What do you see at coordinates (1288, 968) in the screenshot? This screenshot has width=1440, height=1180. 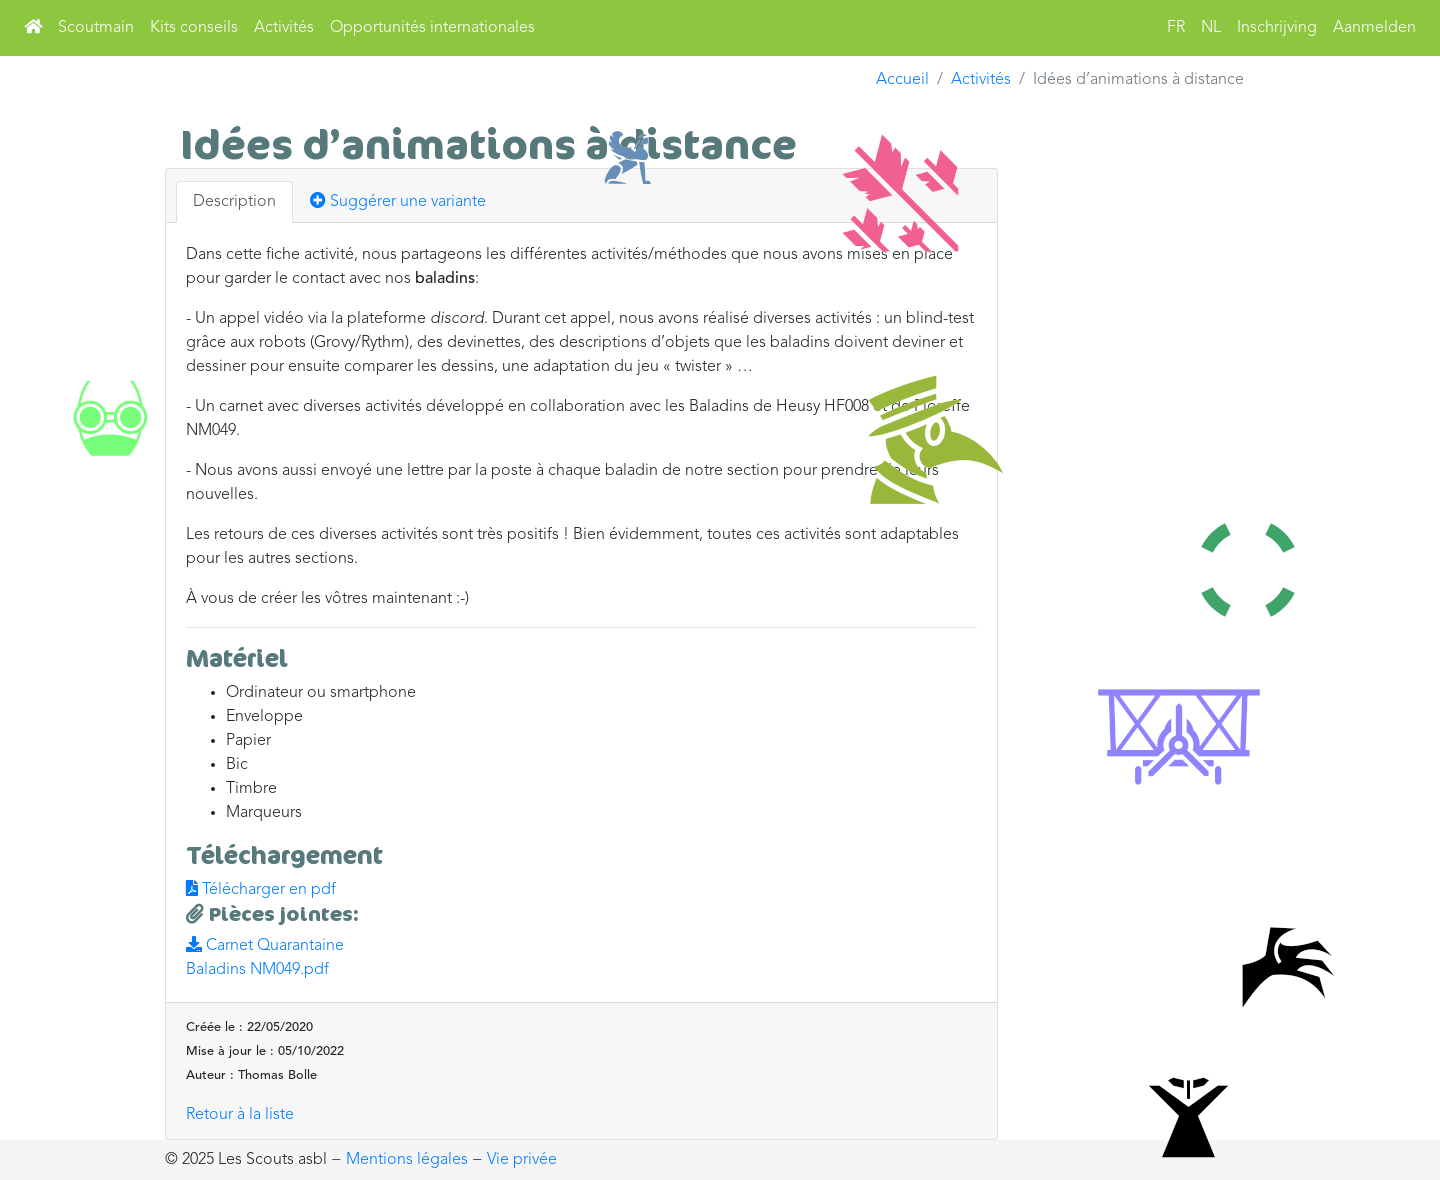 I see `select evil or dark faction in game` at bounding box center [1288, 968].